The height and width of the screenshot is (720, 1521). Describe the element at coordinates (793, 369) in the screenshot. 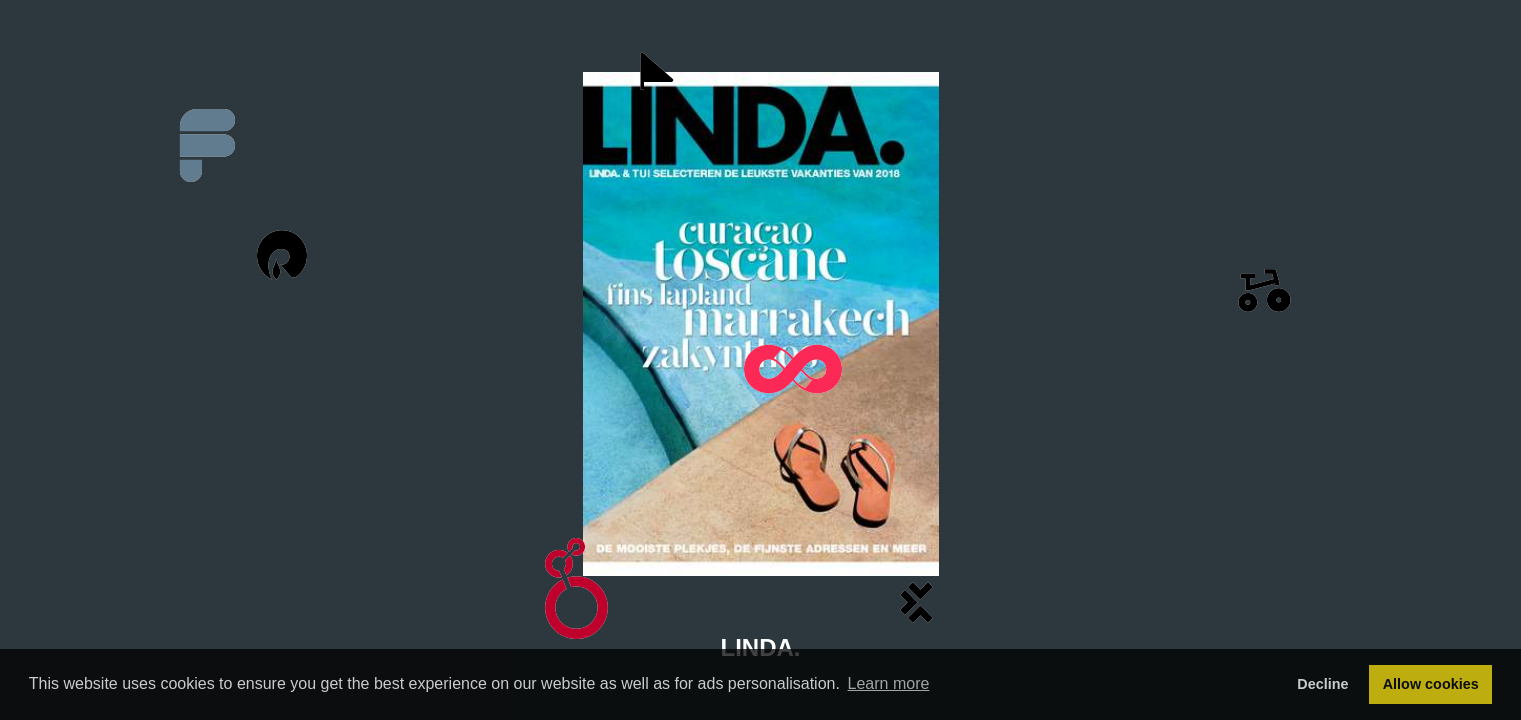

I see `open Apache Superset data visualization platform` at that location.